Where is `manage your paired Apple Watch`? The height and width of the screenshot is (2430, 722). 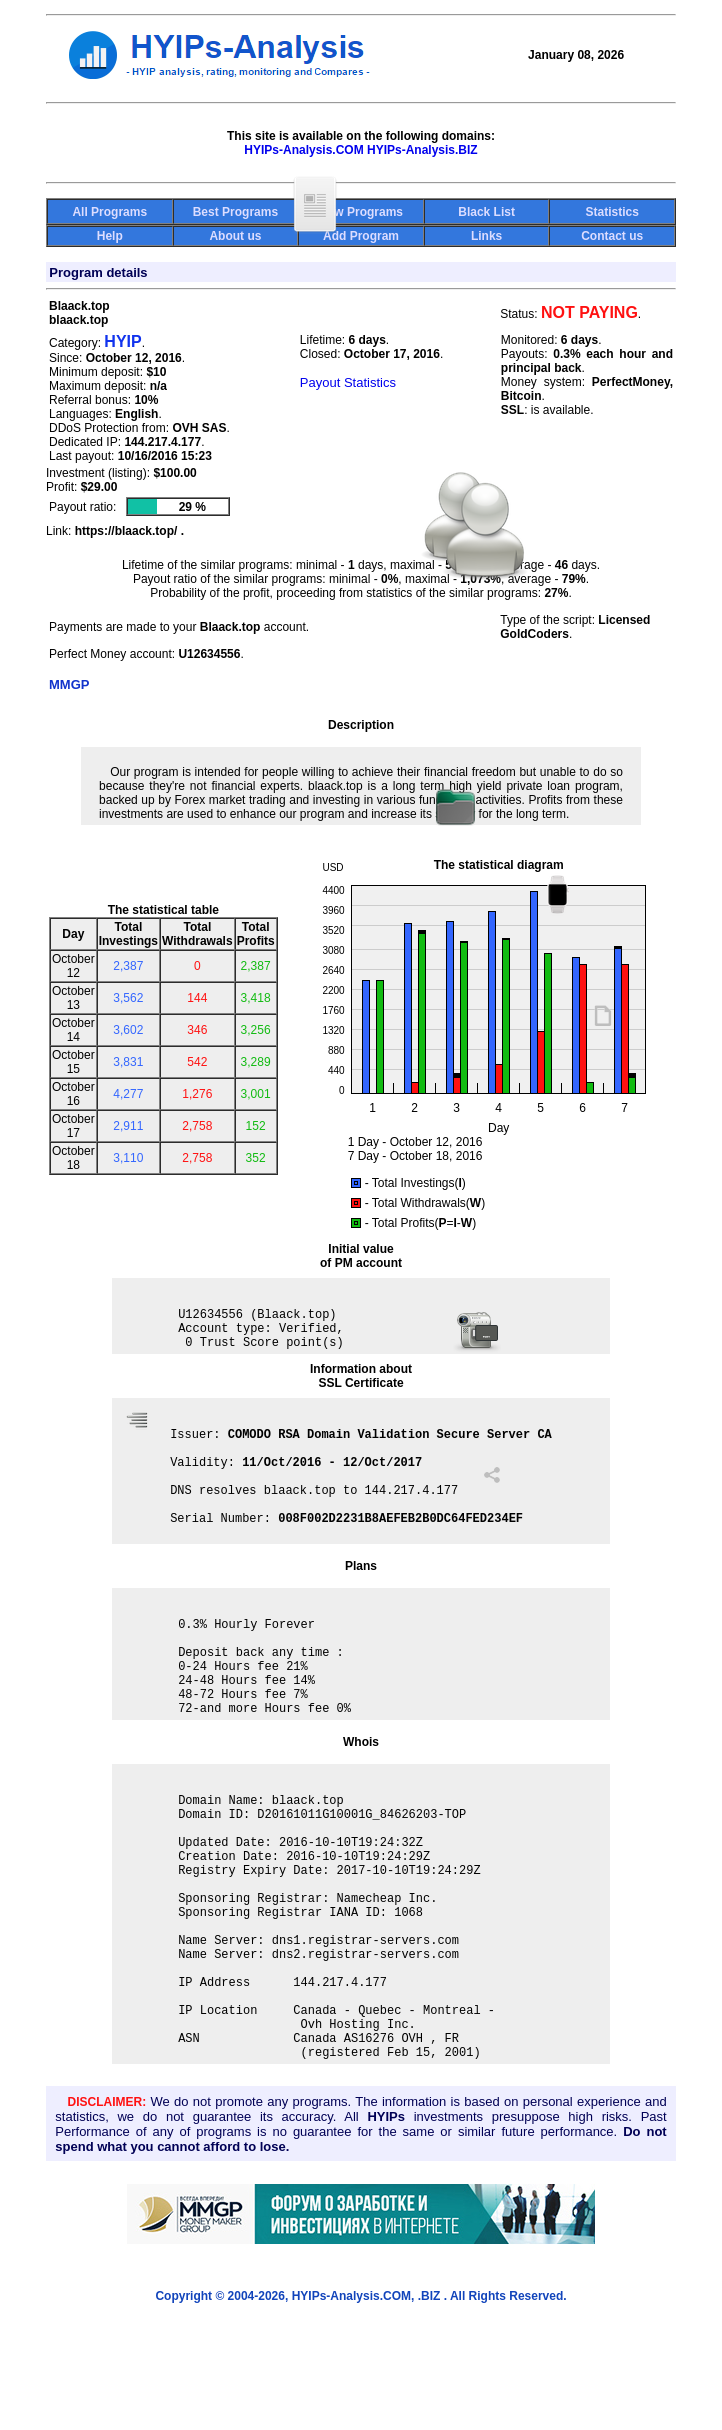 manage your paired Apple Watch is located at coordinates (557, 894).